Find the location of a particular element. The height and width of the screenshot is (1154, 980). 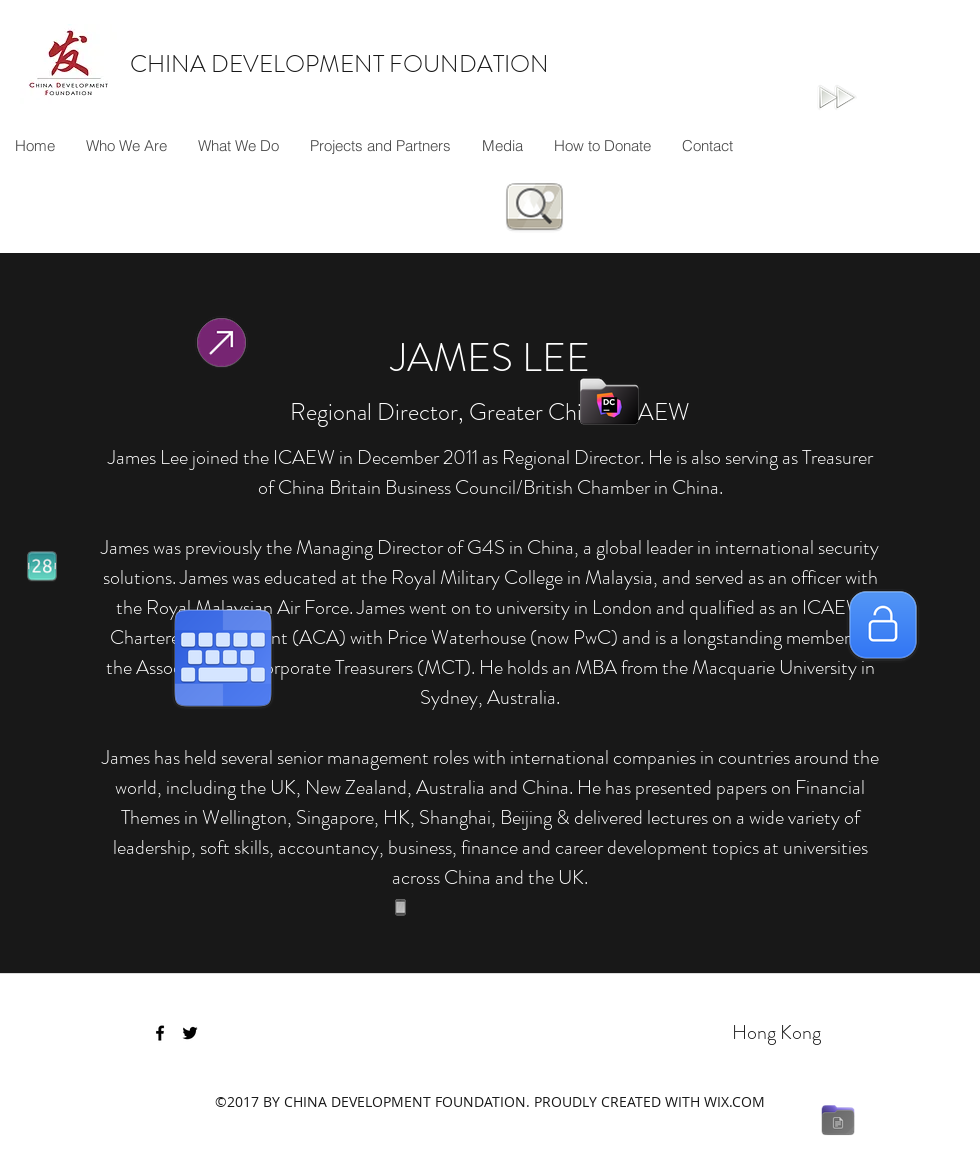

skip to next track is located at coordinates (836, 97).